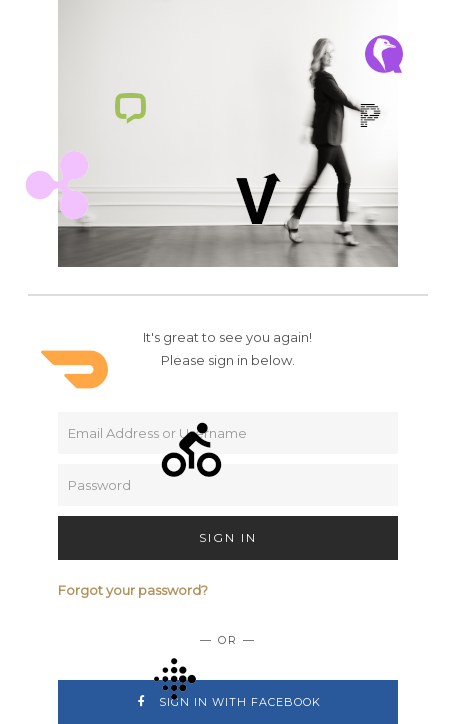 This screenshot has width=456, height=724. Describe the element at coordinates (175, 679) in the screenshot. I see `open the Fitbit app` at that location.